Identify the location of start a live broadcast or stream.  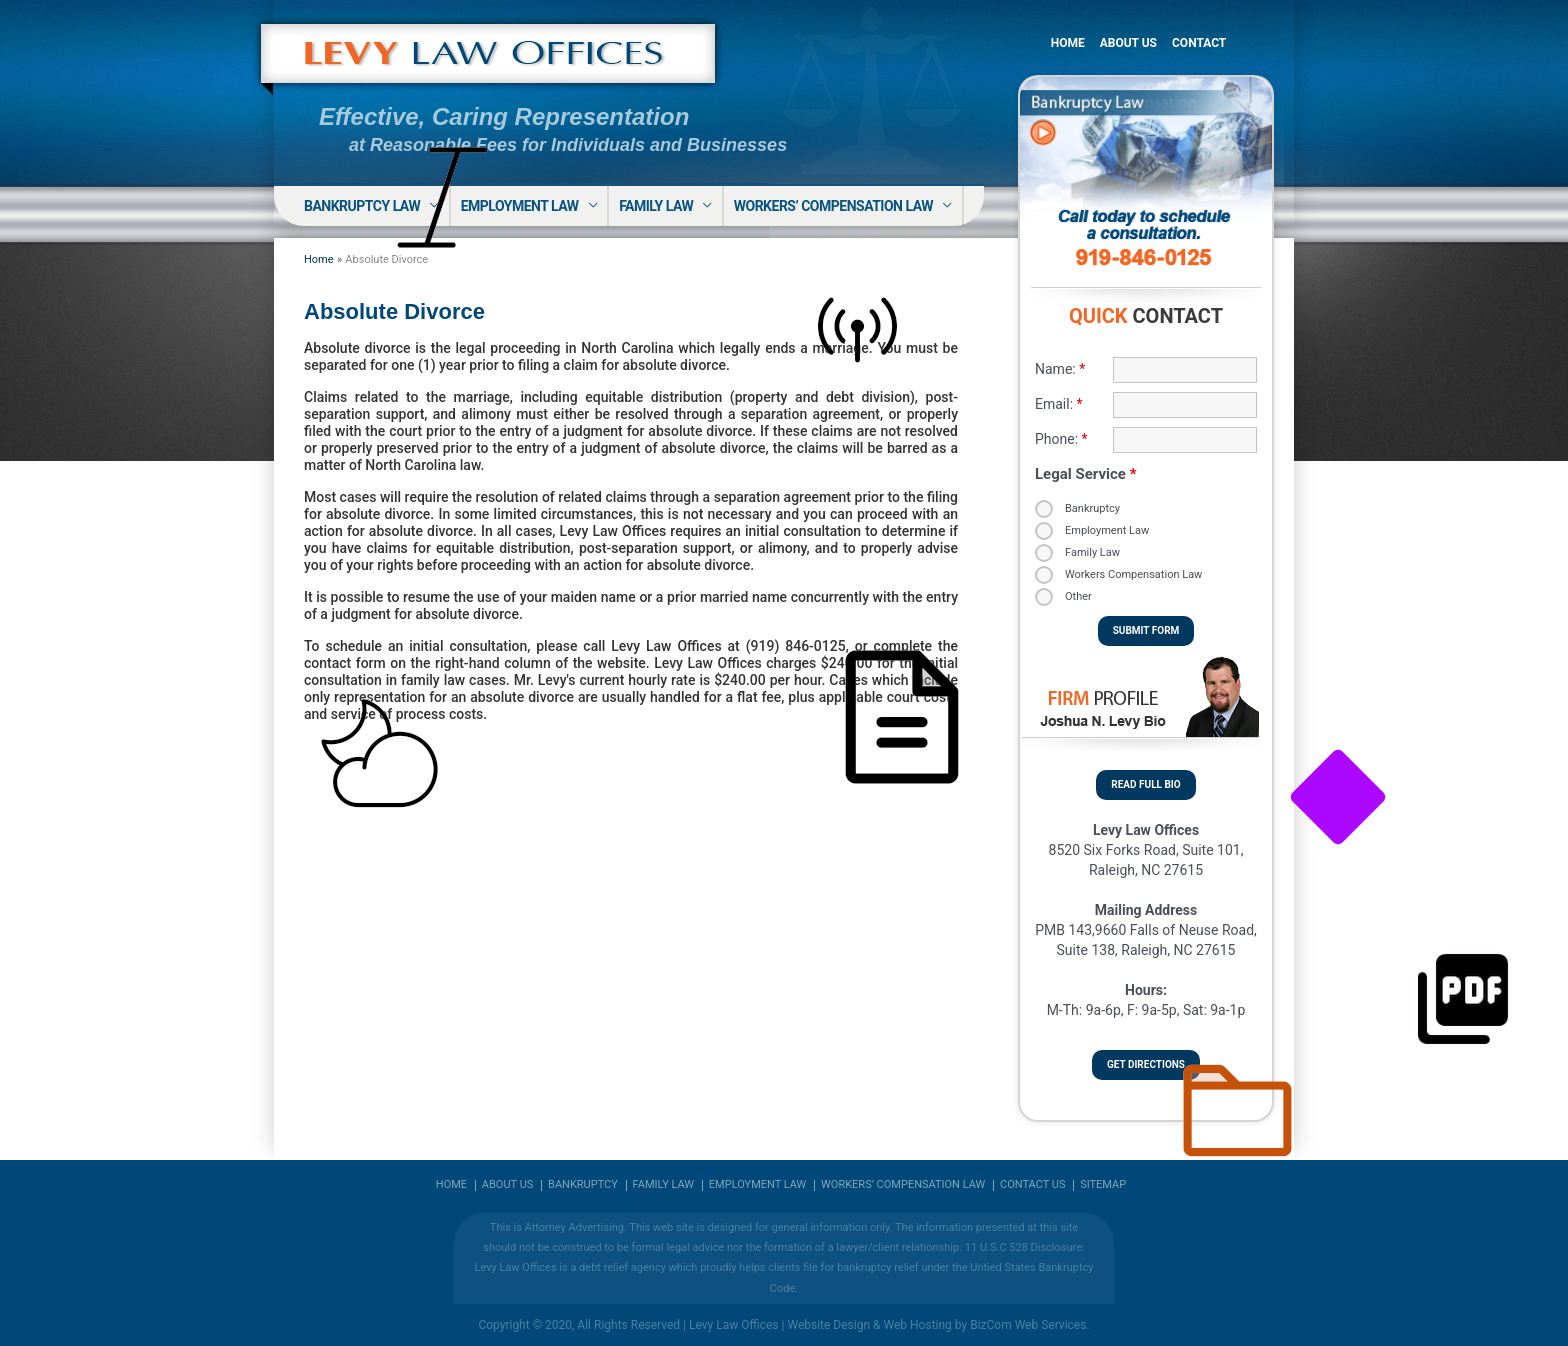
(857, 329).